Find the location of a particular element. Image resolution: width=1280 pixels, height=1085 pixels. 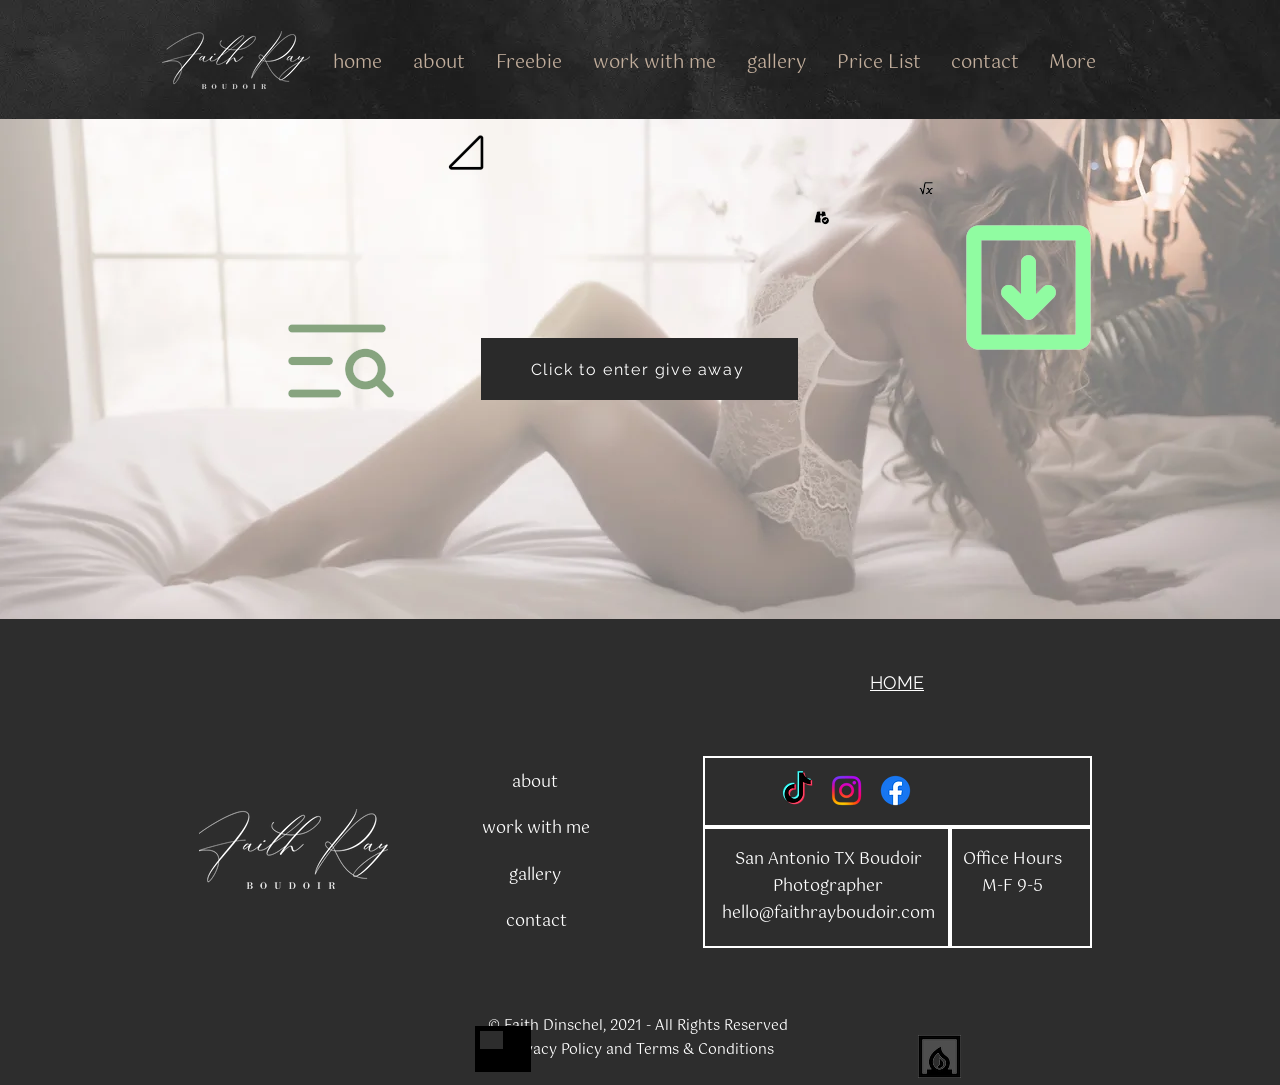

route or destination confirmed is located at coordinates (821, 217).